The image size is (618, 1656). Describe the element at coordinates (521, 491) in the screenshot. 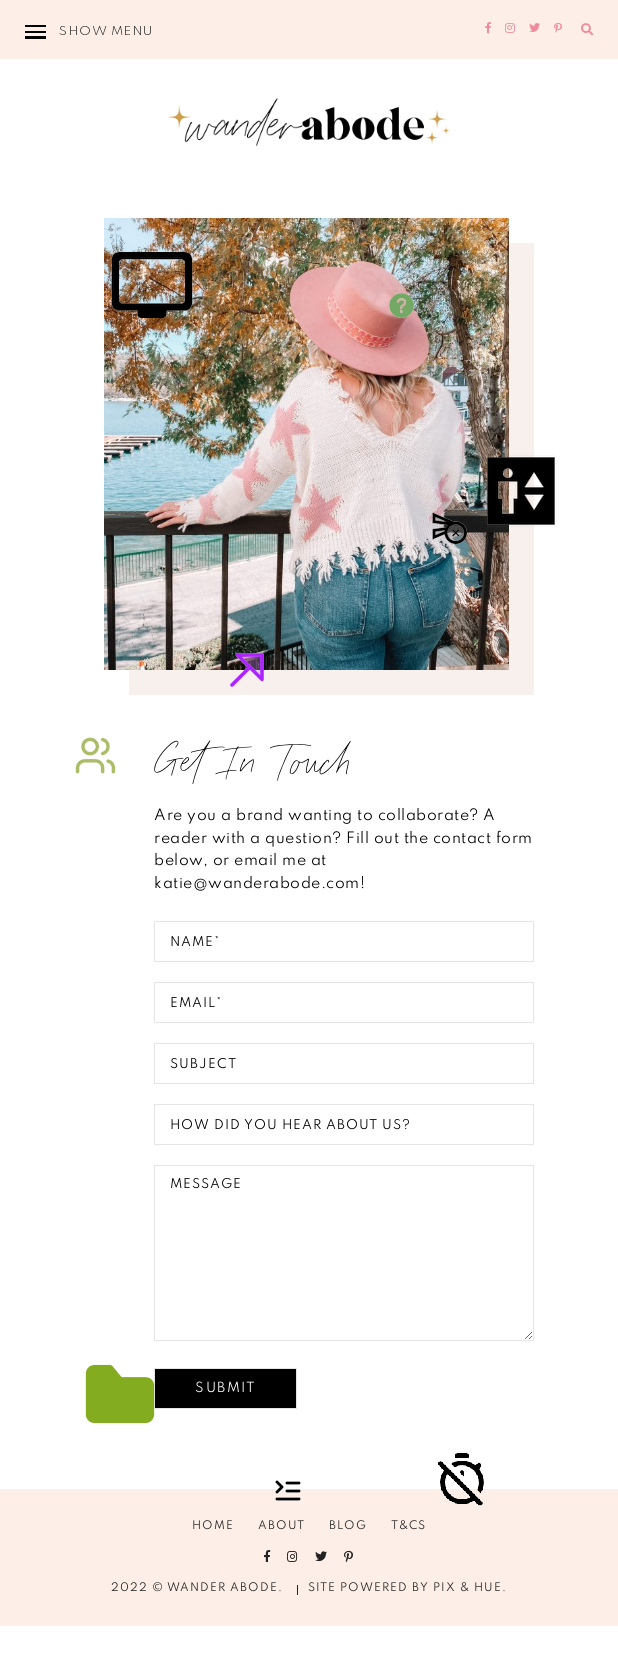

I see `indicates elevator access available` at that location.